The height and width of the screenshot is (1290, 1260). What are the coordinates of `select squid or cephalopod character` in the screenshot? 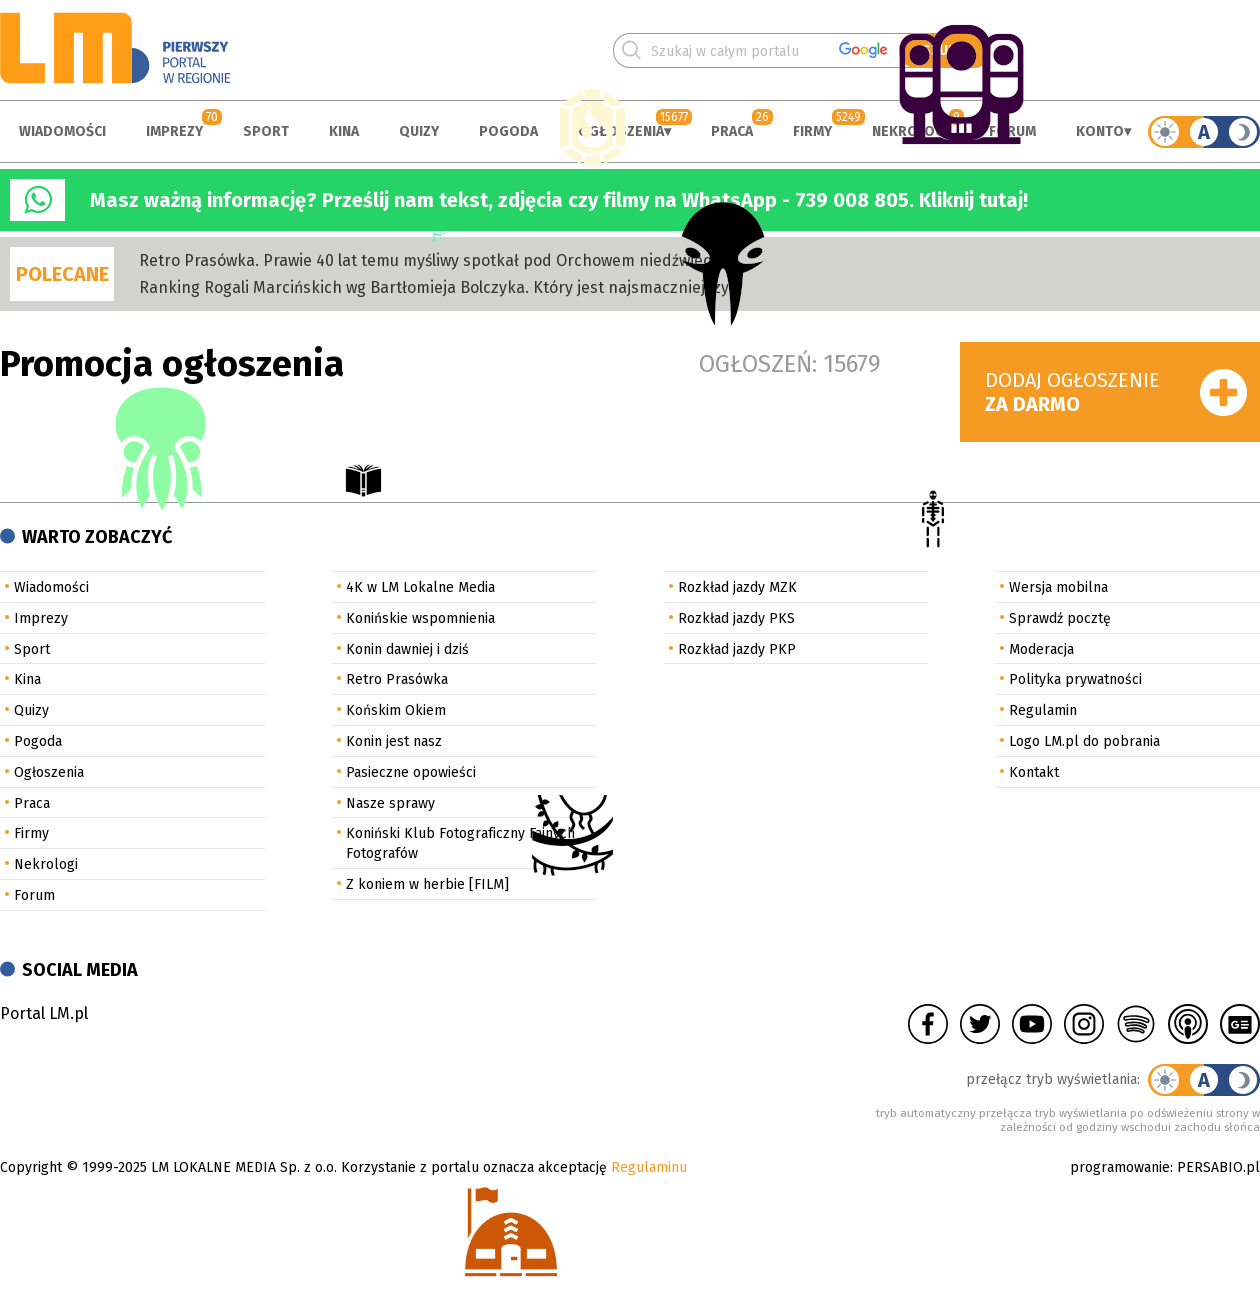 It's located at (161, 451).